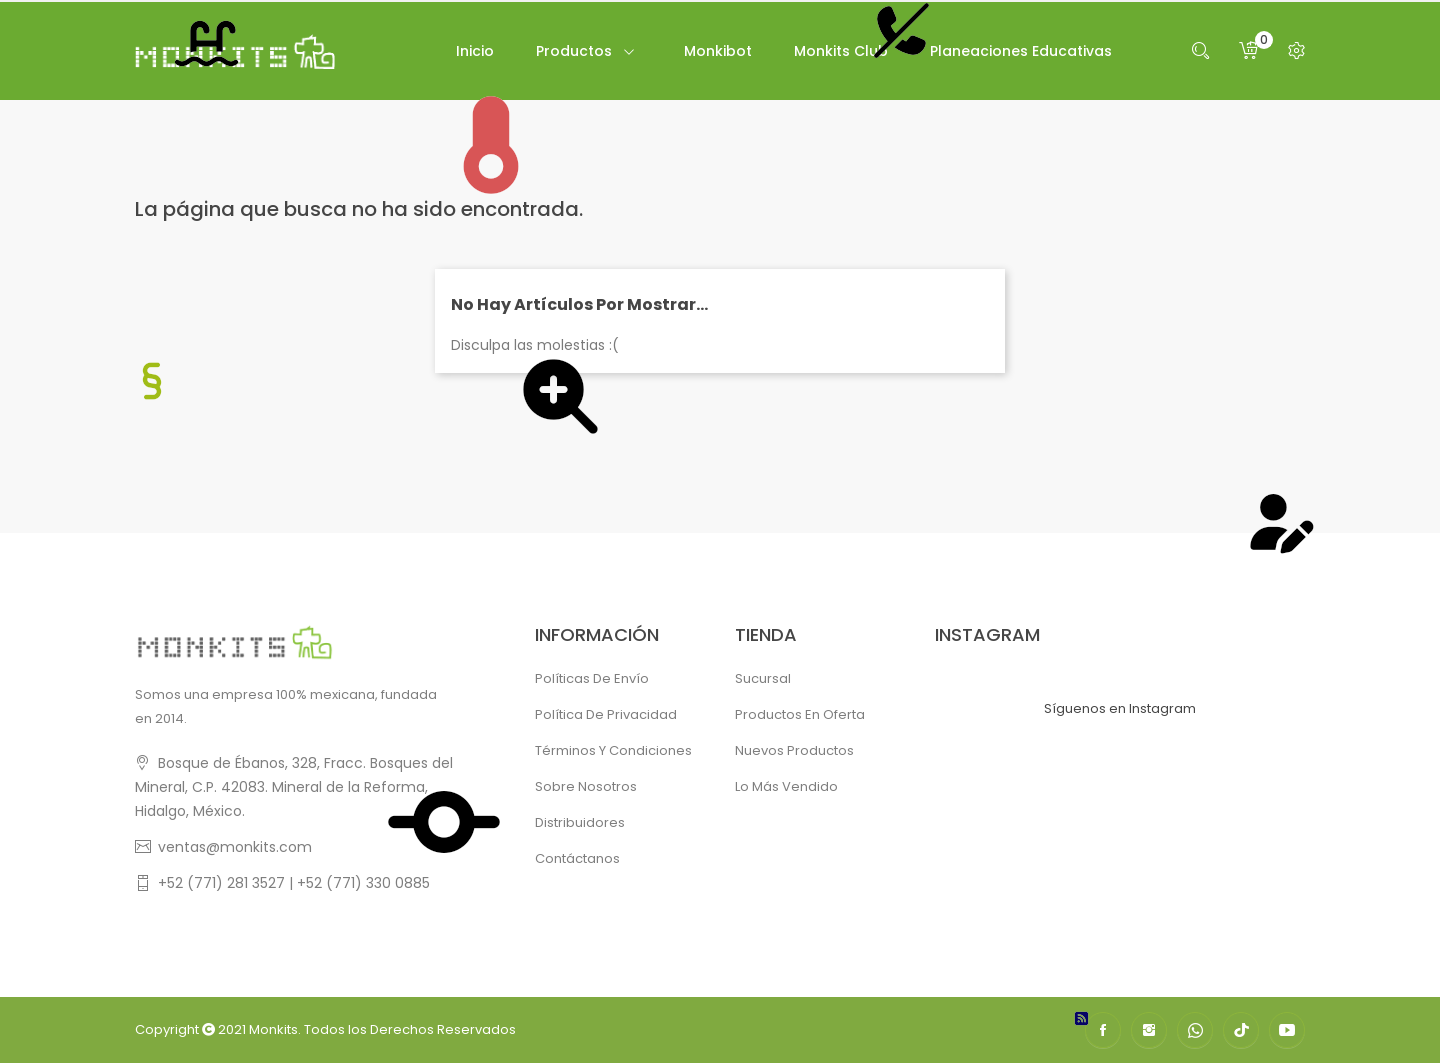 The width and height of the screenshot is (1440, 1063). What do you see at coordinates (1280, 521) in the screenshot?
I see `edit user profile` at bounding box center [1280, 521].